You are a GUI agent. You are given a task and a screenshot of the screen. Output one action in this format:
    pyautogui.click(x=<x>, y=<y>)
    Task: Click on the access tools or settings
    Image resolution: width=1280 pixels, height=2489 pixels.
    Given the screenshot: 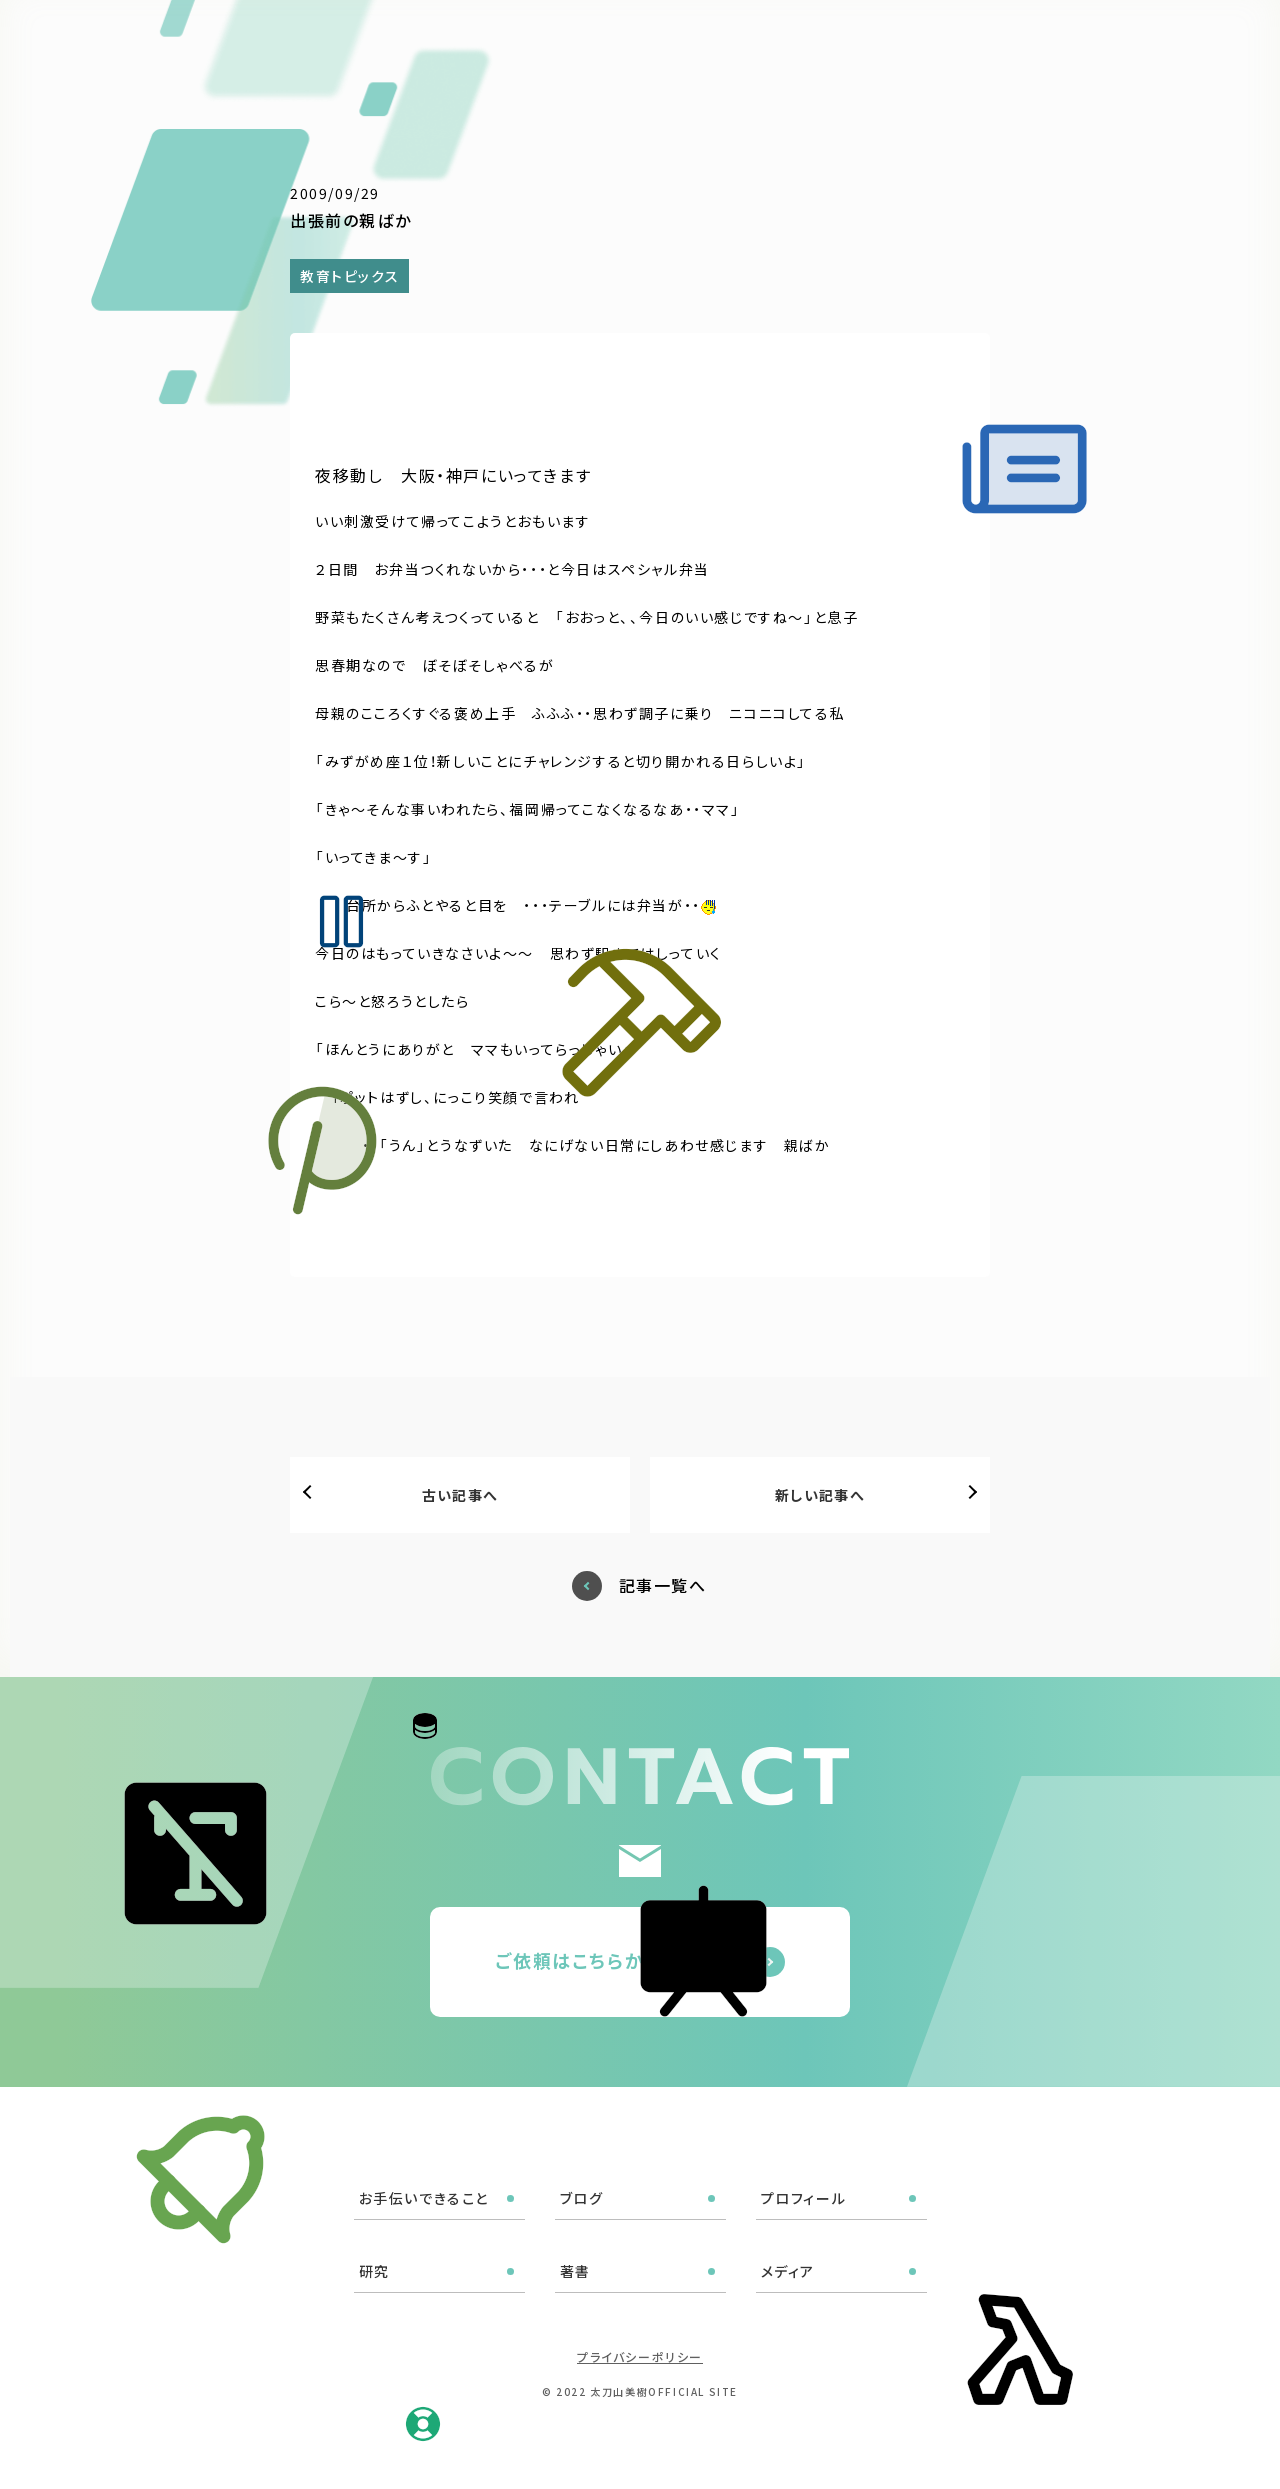 What is the action you would take?
    pyautogui.click(x=633, y=1025)
    